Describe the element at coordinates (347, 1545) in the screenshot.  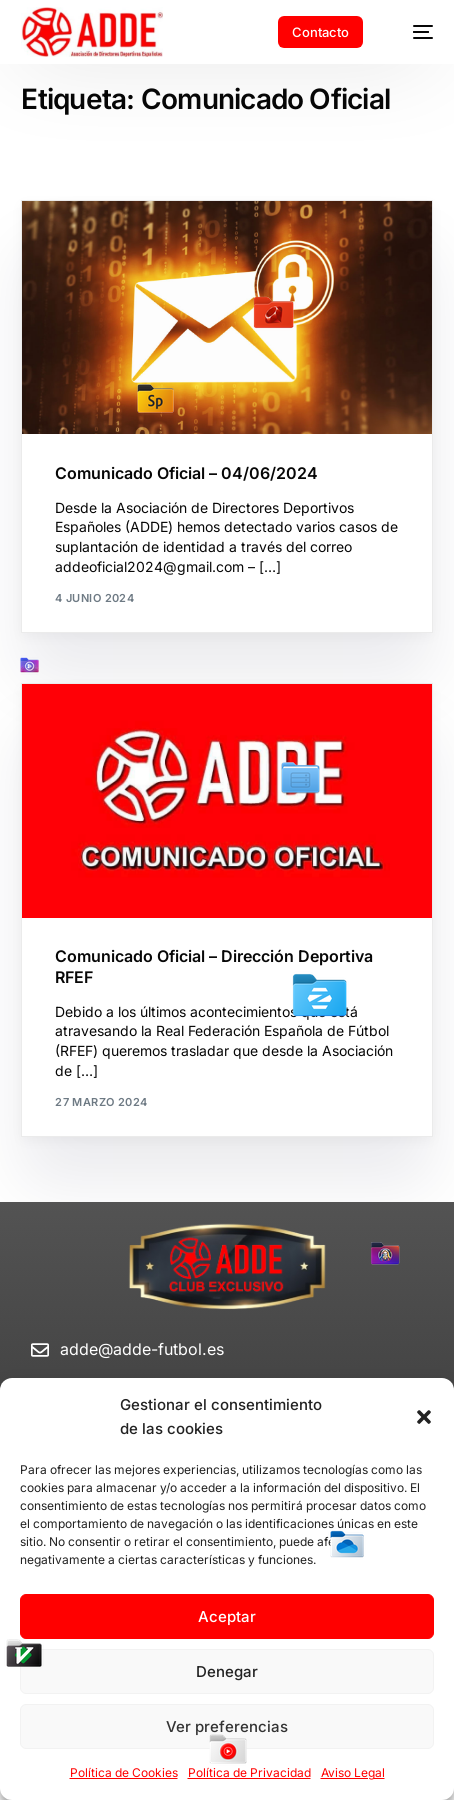
I see `open your OneDrive synced folder` at that location.